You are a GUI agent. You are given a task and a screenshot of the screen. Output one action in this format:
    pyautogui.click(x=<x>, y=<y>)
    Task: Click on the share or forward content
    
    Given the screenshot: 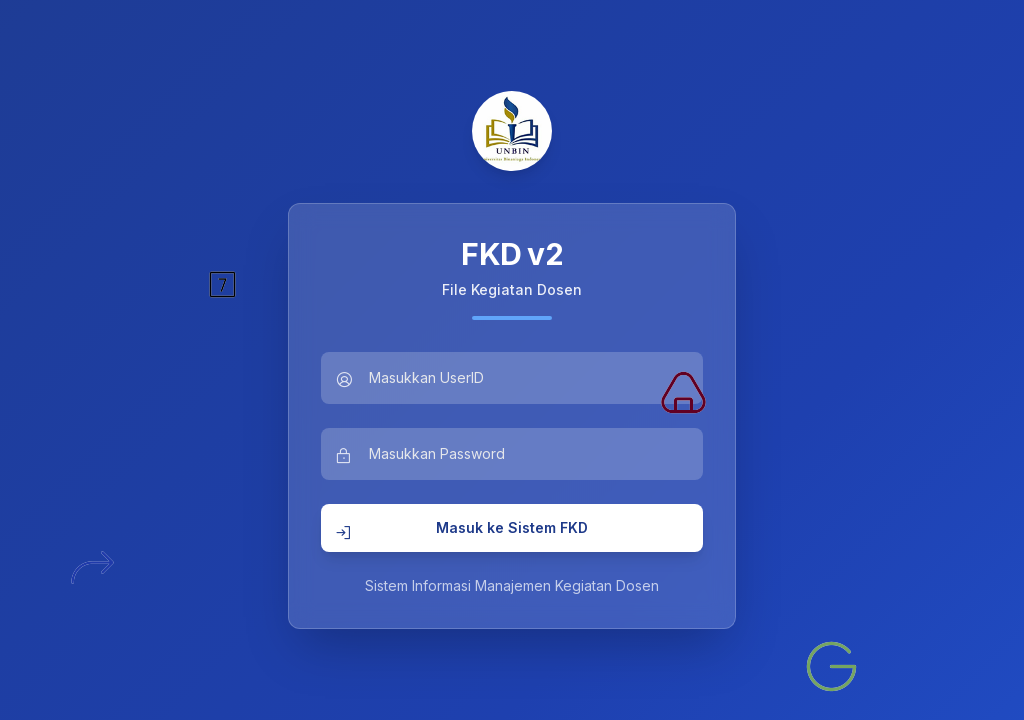 What is the action you would take?
    pyautogui.click(x=92, y=567)
    